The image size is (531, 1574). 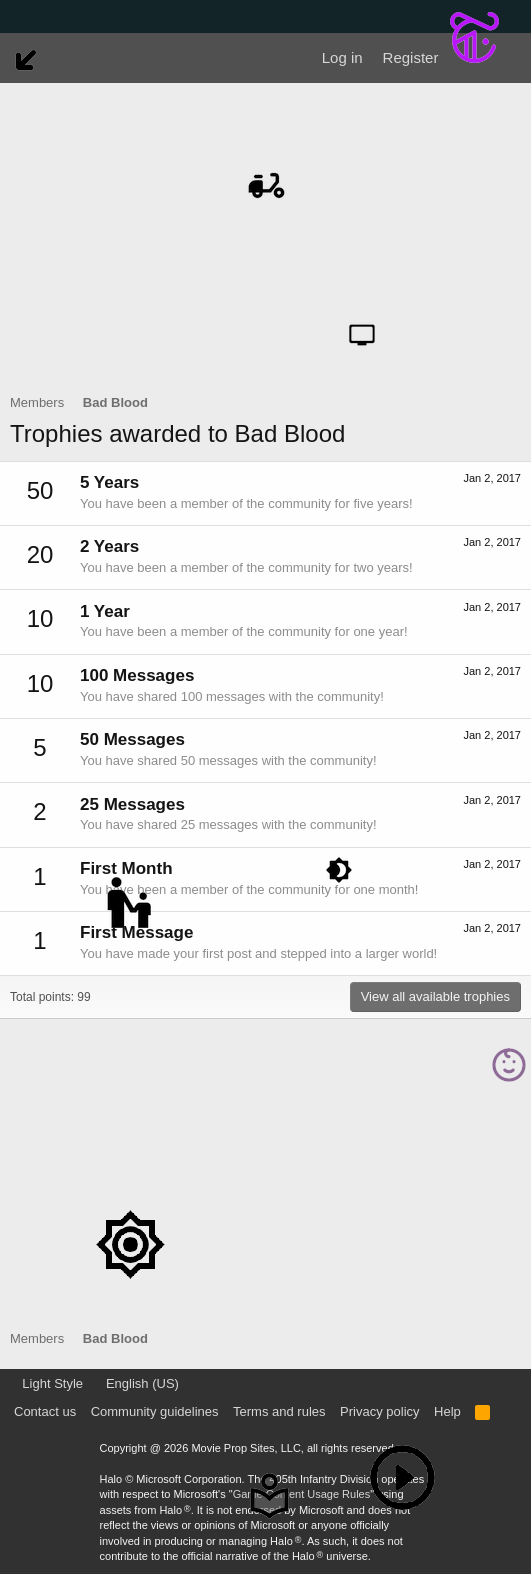 What do you see at coordinates (269, 1496) in the screenshot?
I see `access local library or reading resources` at bounding box center [269, 1496].